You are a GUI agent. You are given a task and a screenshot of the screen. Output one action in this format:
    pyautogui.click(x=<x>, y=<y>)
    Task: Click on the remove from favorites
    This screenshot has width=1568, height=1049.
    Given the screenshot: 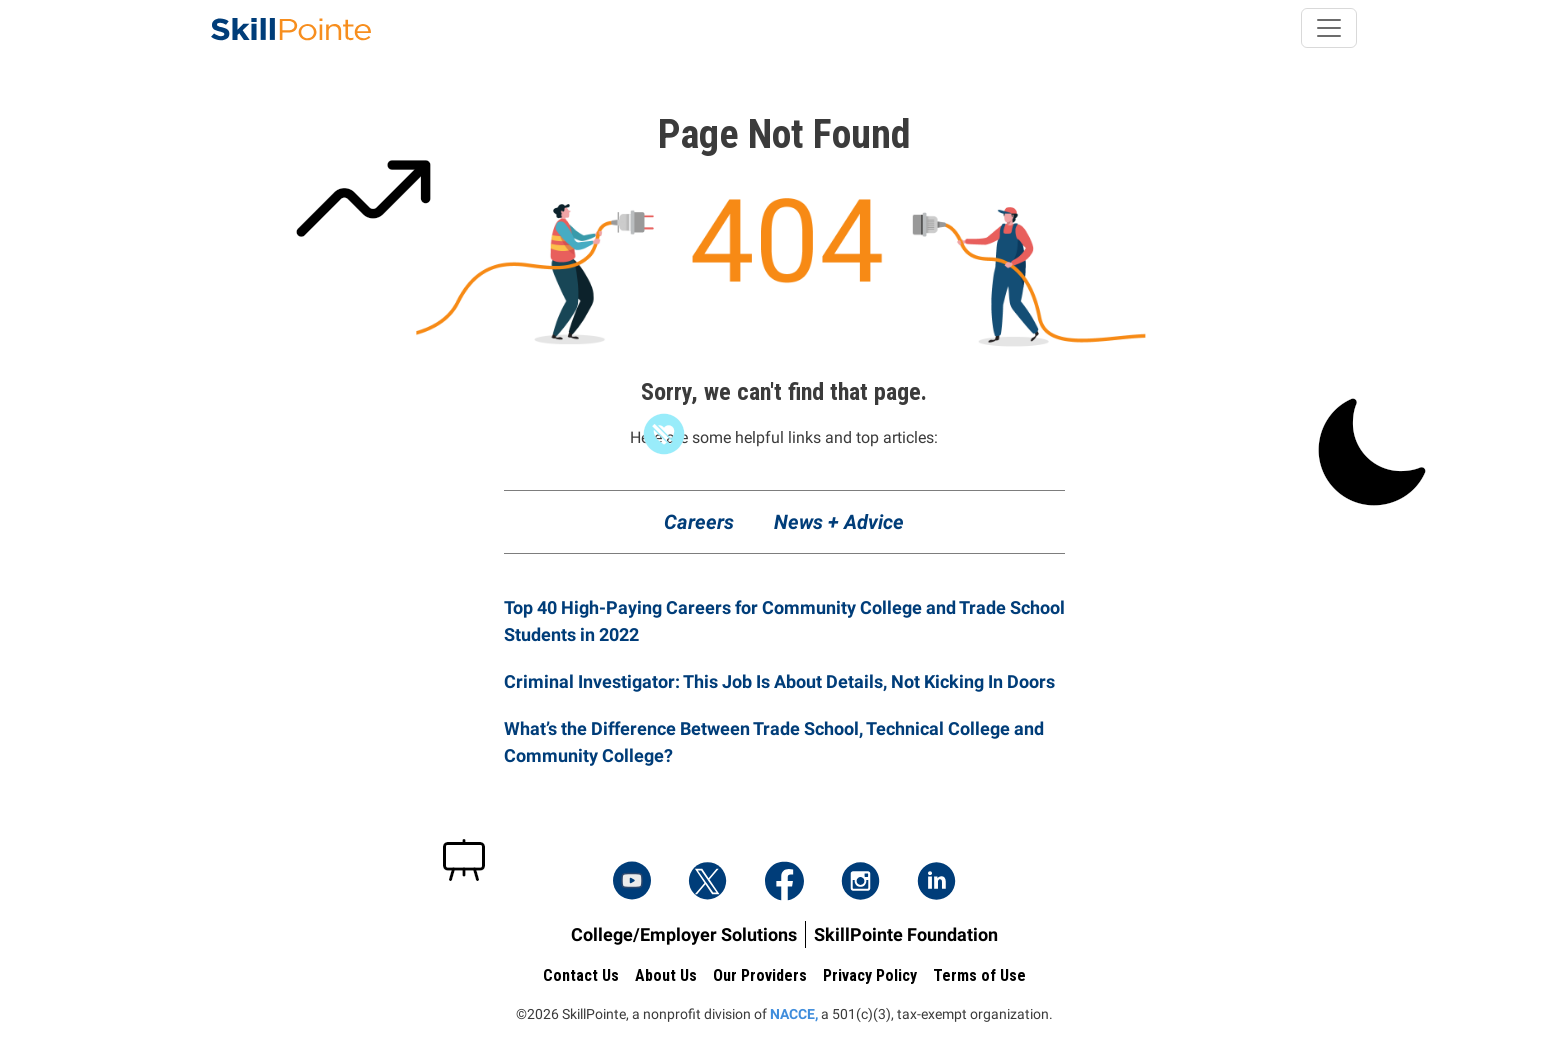 What is the action you would take?
    pyautogui.click(x=664, y=434)
    